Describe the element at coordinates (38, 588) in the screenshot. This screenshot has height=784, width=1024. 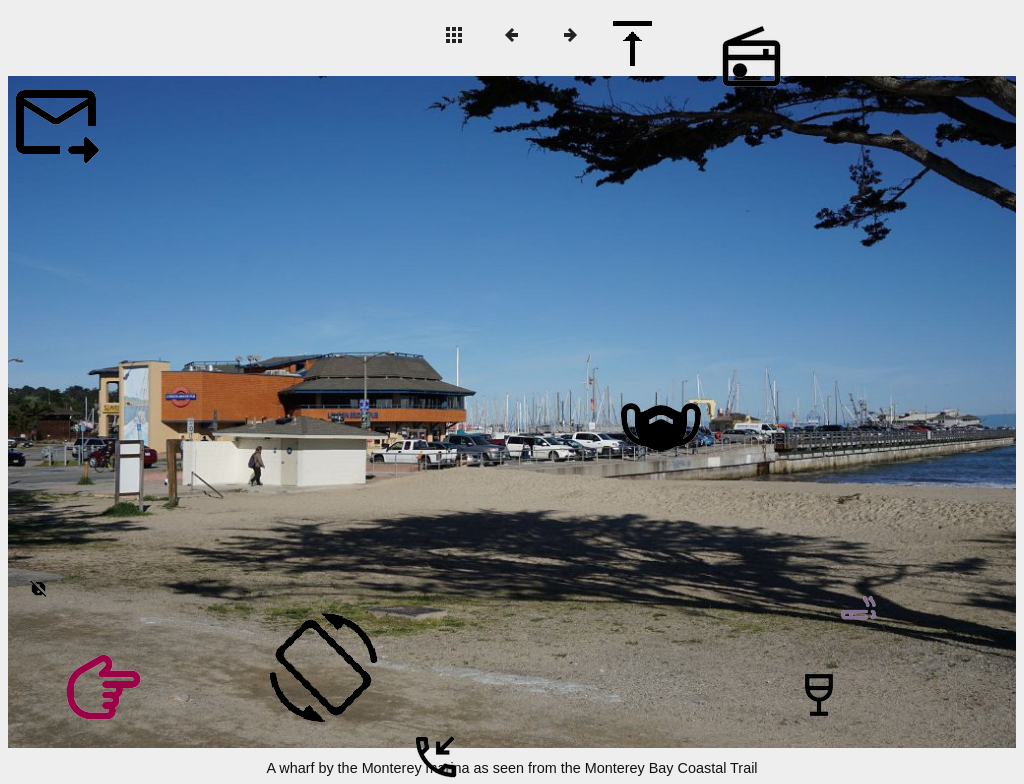
I see `disable content reporting` at that location.